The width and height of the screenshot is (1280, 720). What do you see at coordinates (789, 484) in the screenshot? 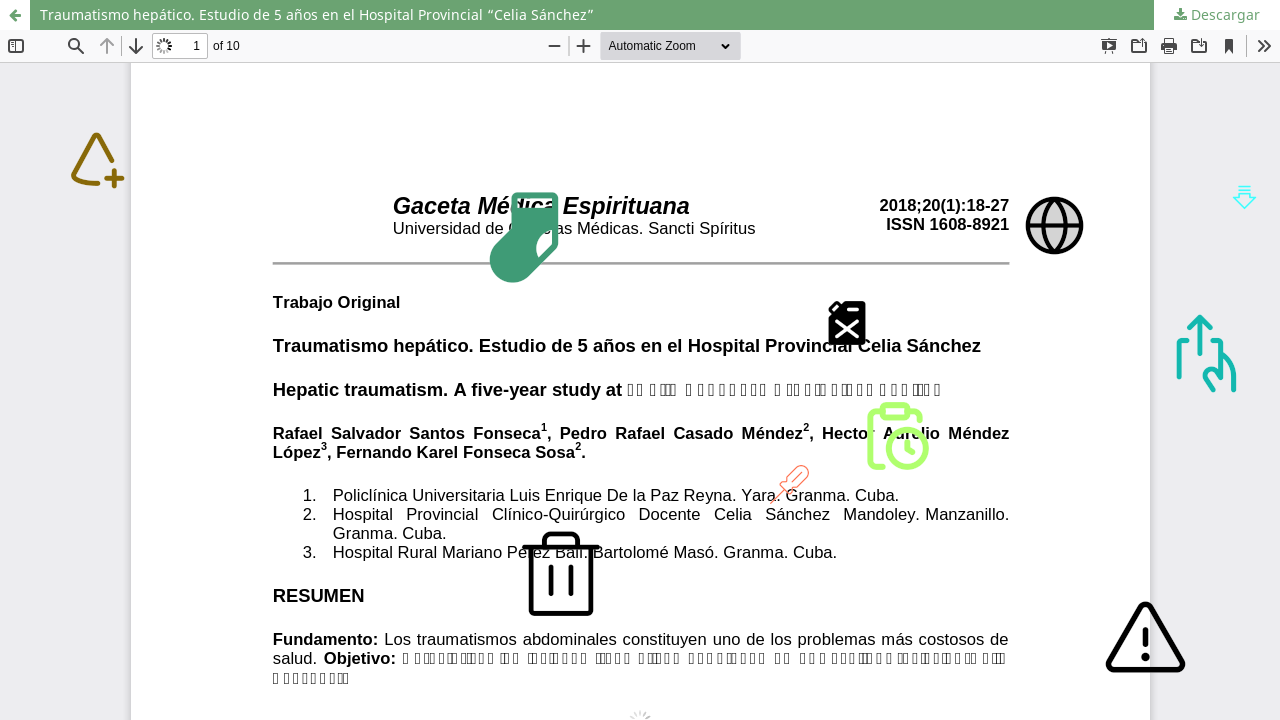
I see `access settings or configuration options` at bounding box center [789, 484].